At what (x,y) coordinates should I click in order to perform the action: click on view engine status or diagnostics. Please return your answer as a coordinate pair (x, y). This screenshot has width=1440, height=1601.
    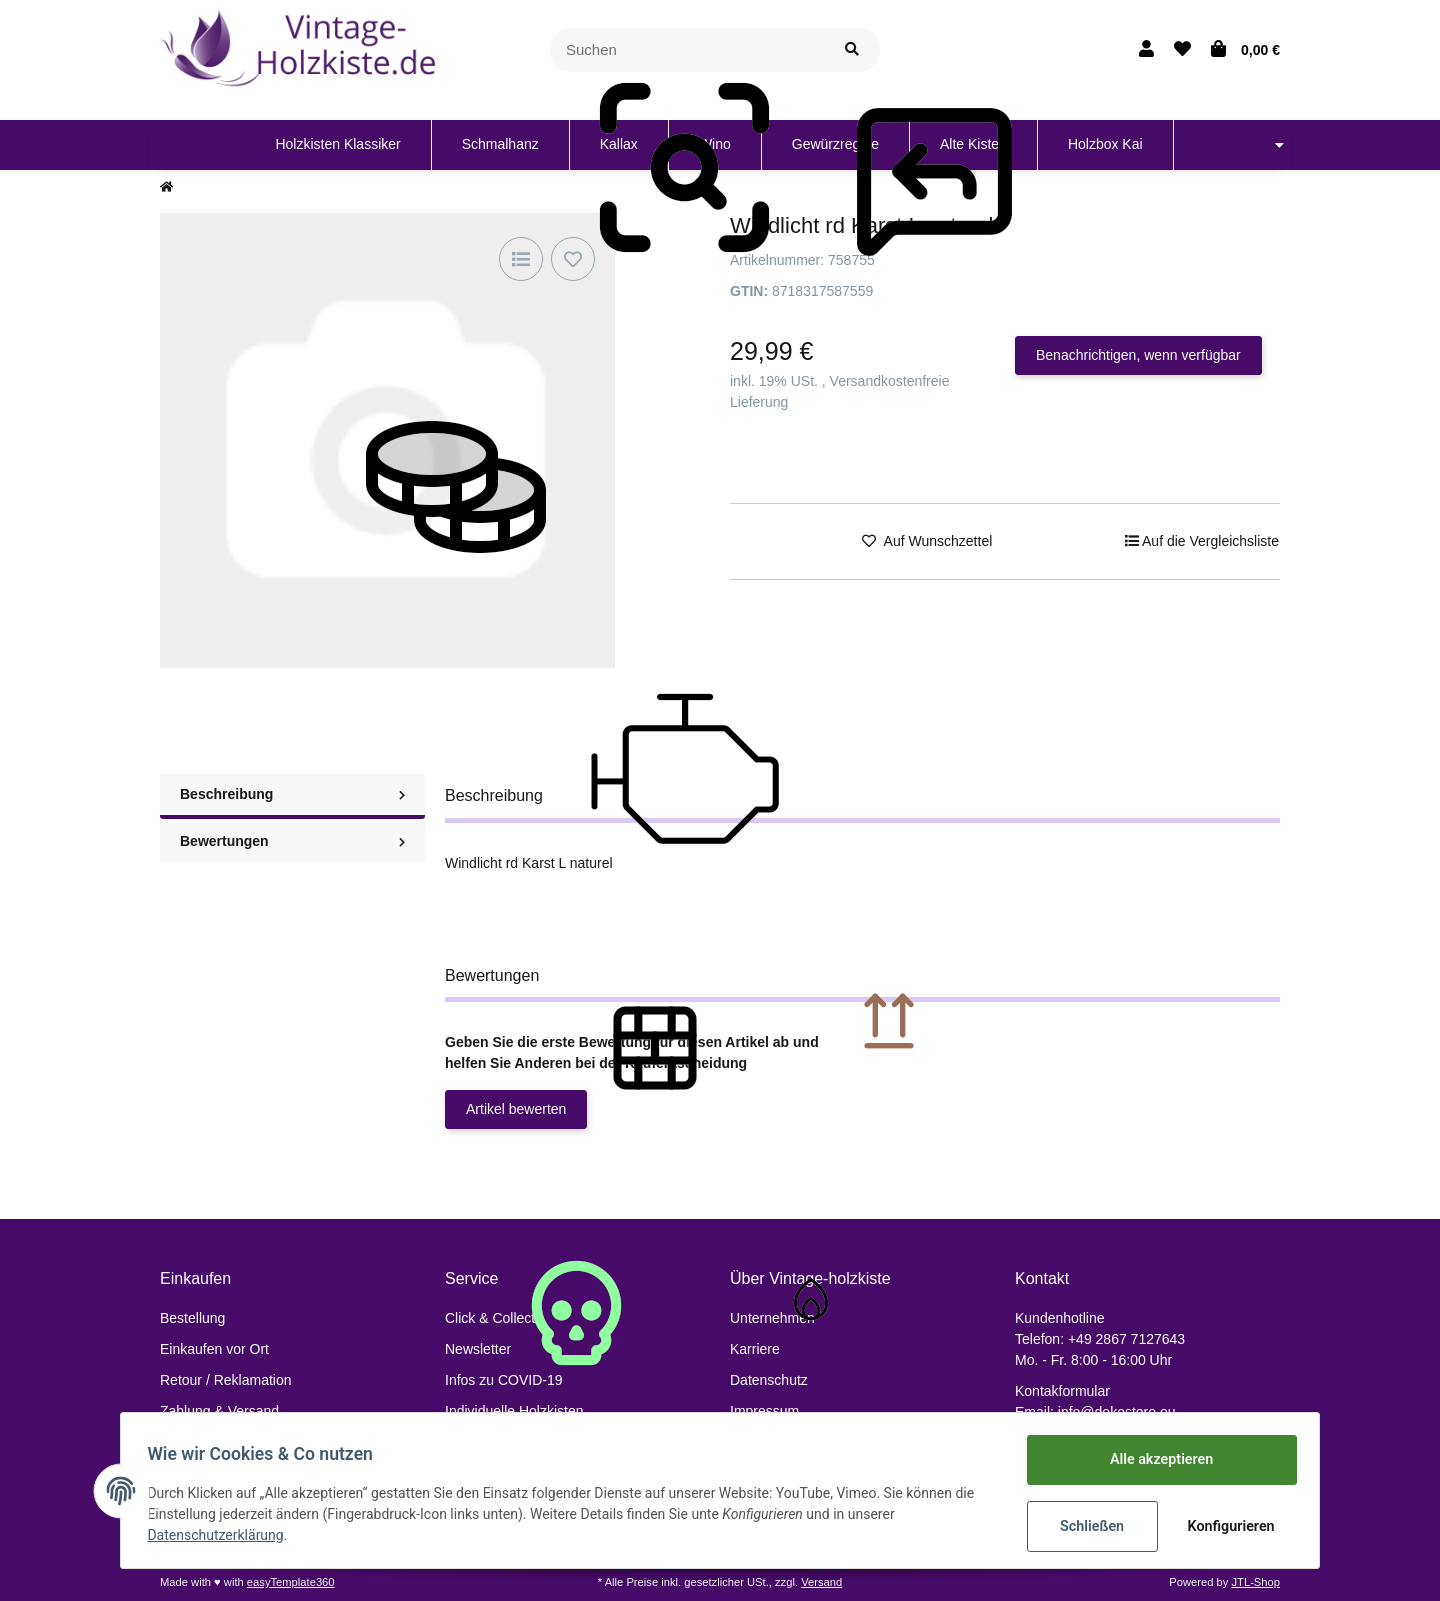
    Looking at the image, I should click on (682, 772).